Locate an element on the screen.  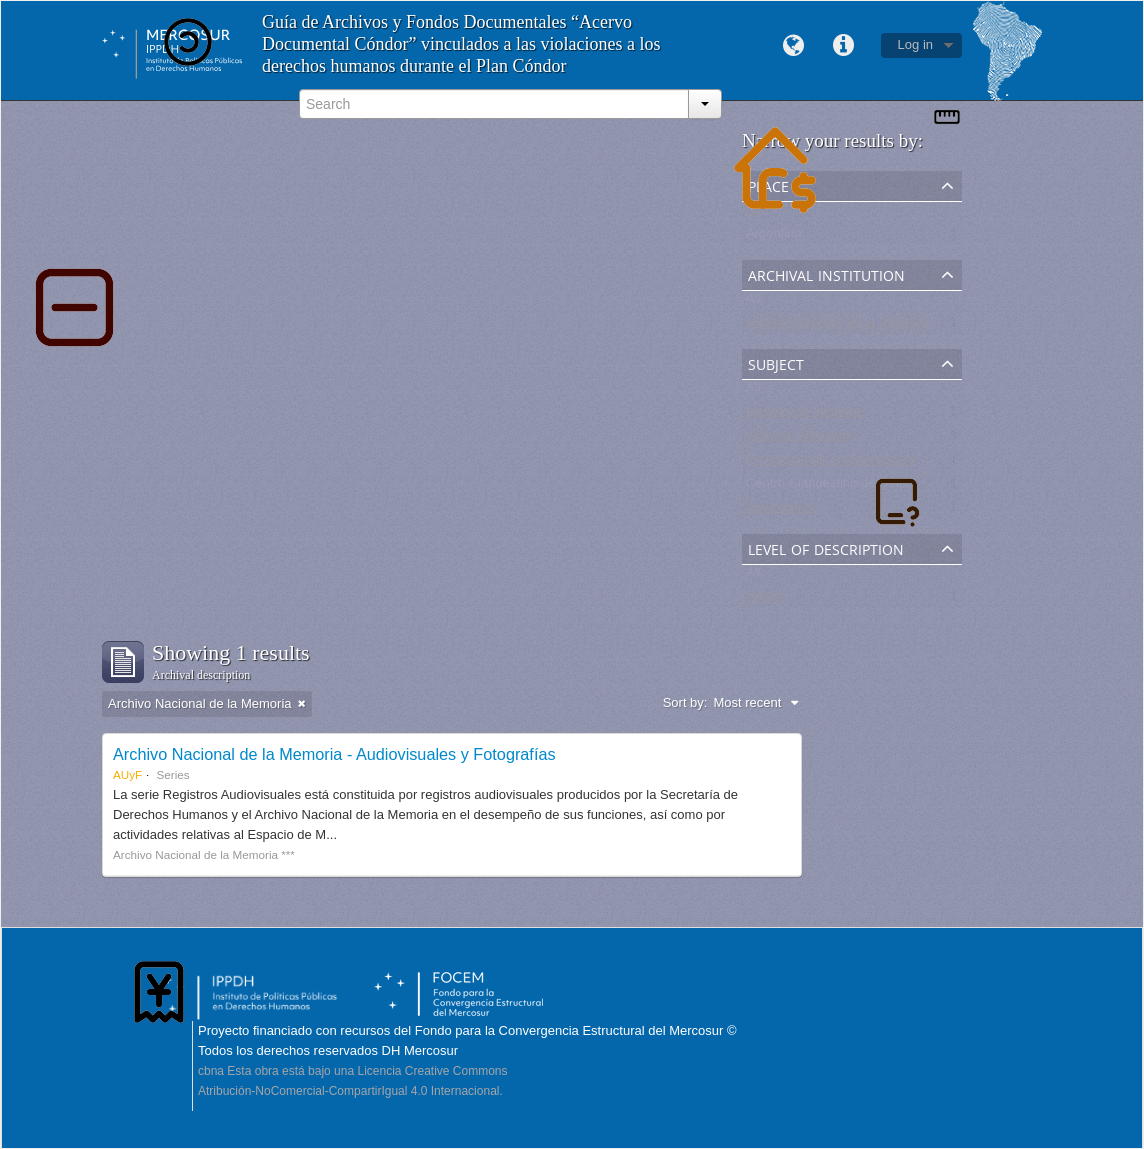
iPad help or troubleshooting is located at coordinates (896, 501).